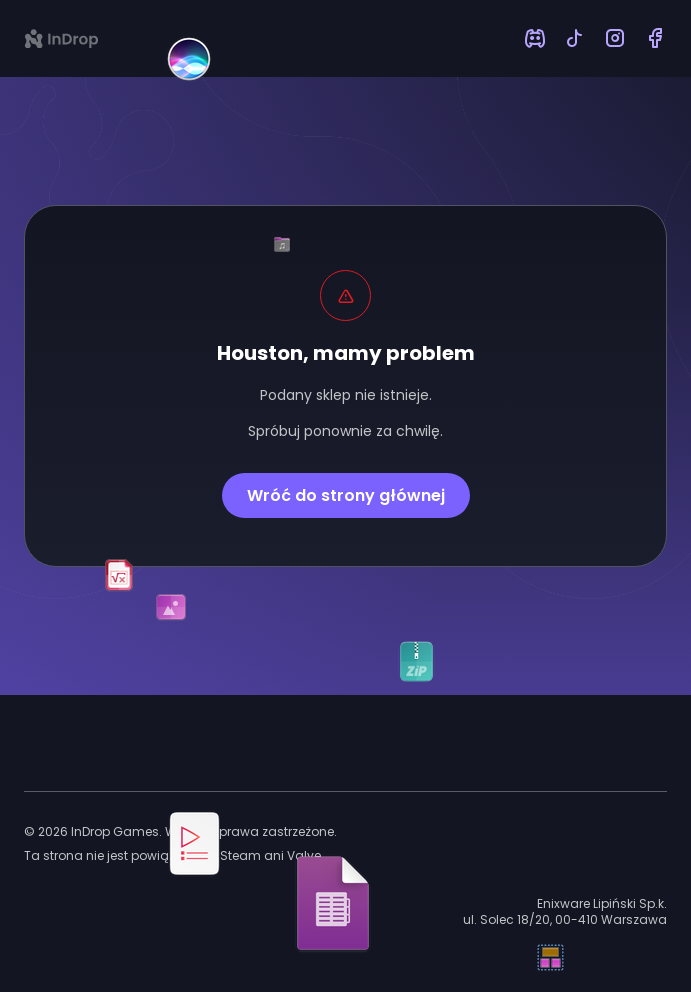  Describe the element at coordinates (171, 606) in the screenshot. I see `indicates an image file type` at that location.